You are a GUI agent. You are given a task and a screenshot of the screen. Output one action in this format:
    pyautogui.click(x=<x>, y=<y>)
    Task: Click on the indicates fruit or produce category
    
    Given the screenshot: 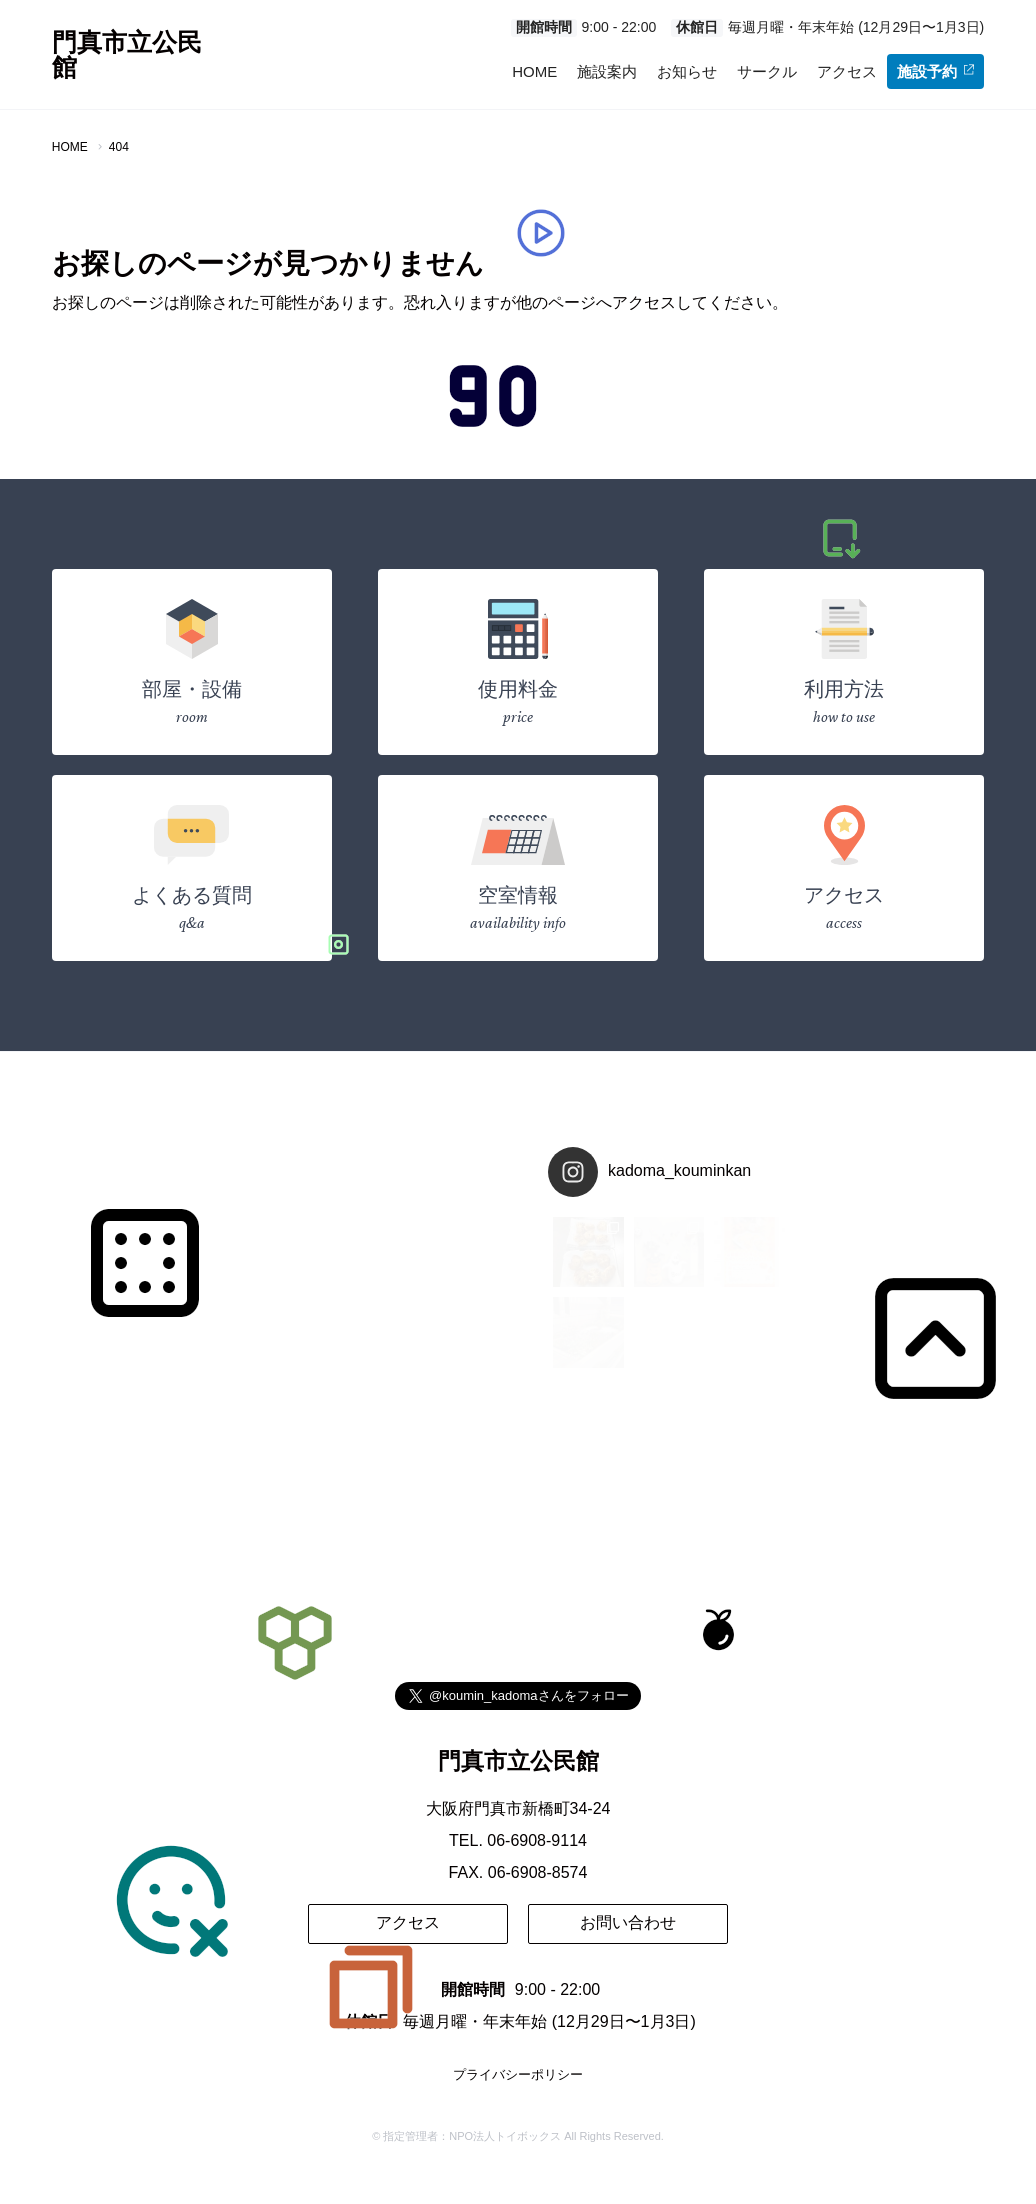 What is the action you would take?
    pyautogui.click(x=718, y=1630)
    